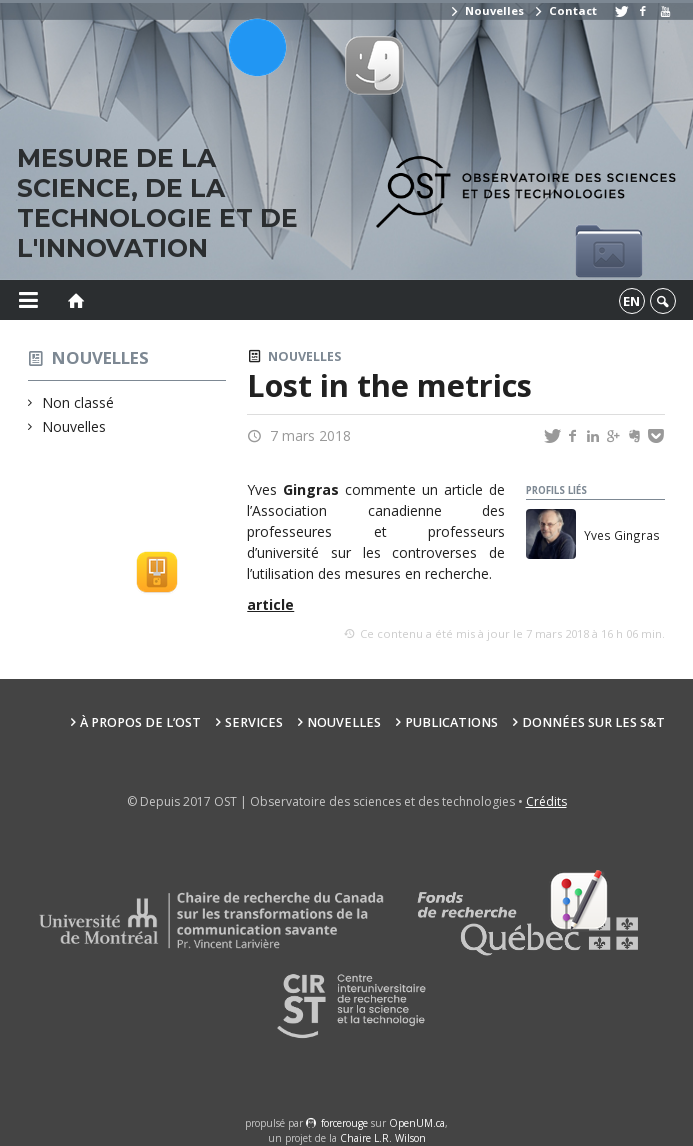  What do you see at coordinates (157, 572) in the screenshot?
I see `open Piper mouse configuration app` at bounding box center [157, 572].